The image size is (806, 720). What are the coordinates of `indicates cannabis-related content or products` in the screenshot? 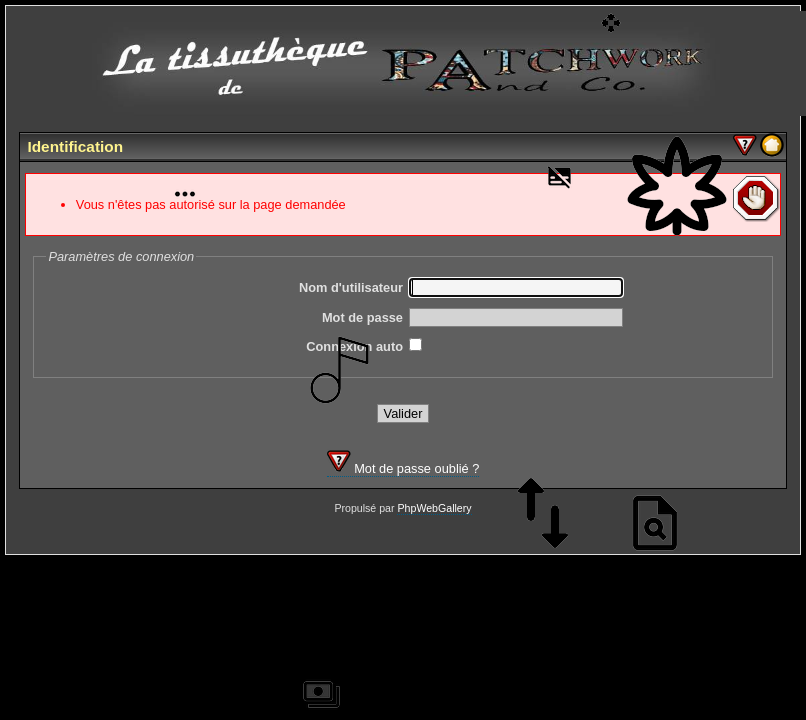 It's located at (677, 186).